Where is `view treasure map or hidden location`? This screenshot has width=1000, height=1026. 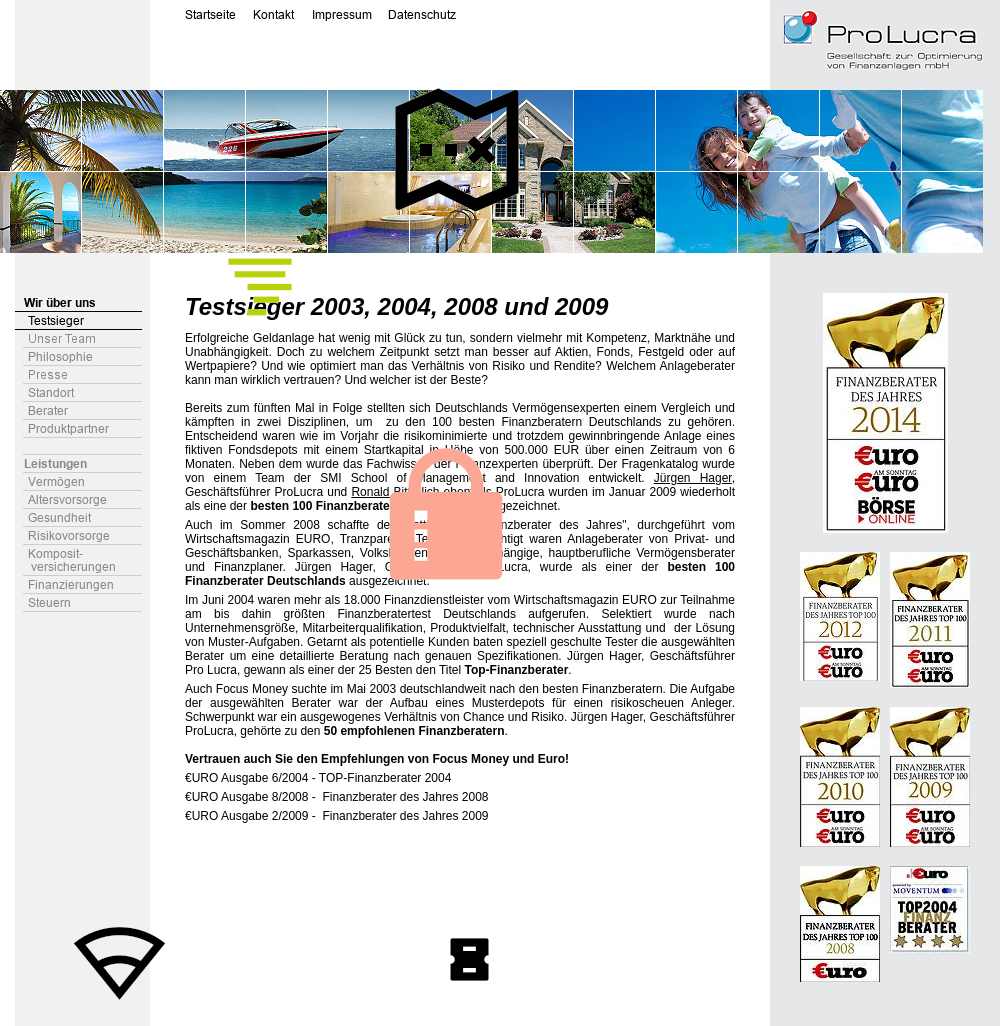 view treasure map or hidden location is located at coordinates (457, 150).